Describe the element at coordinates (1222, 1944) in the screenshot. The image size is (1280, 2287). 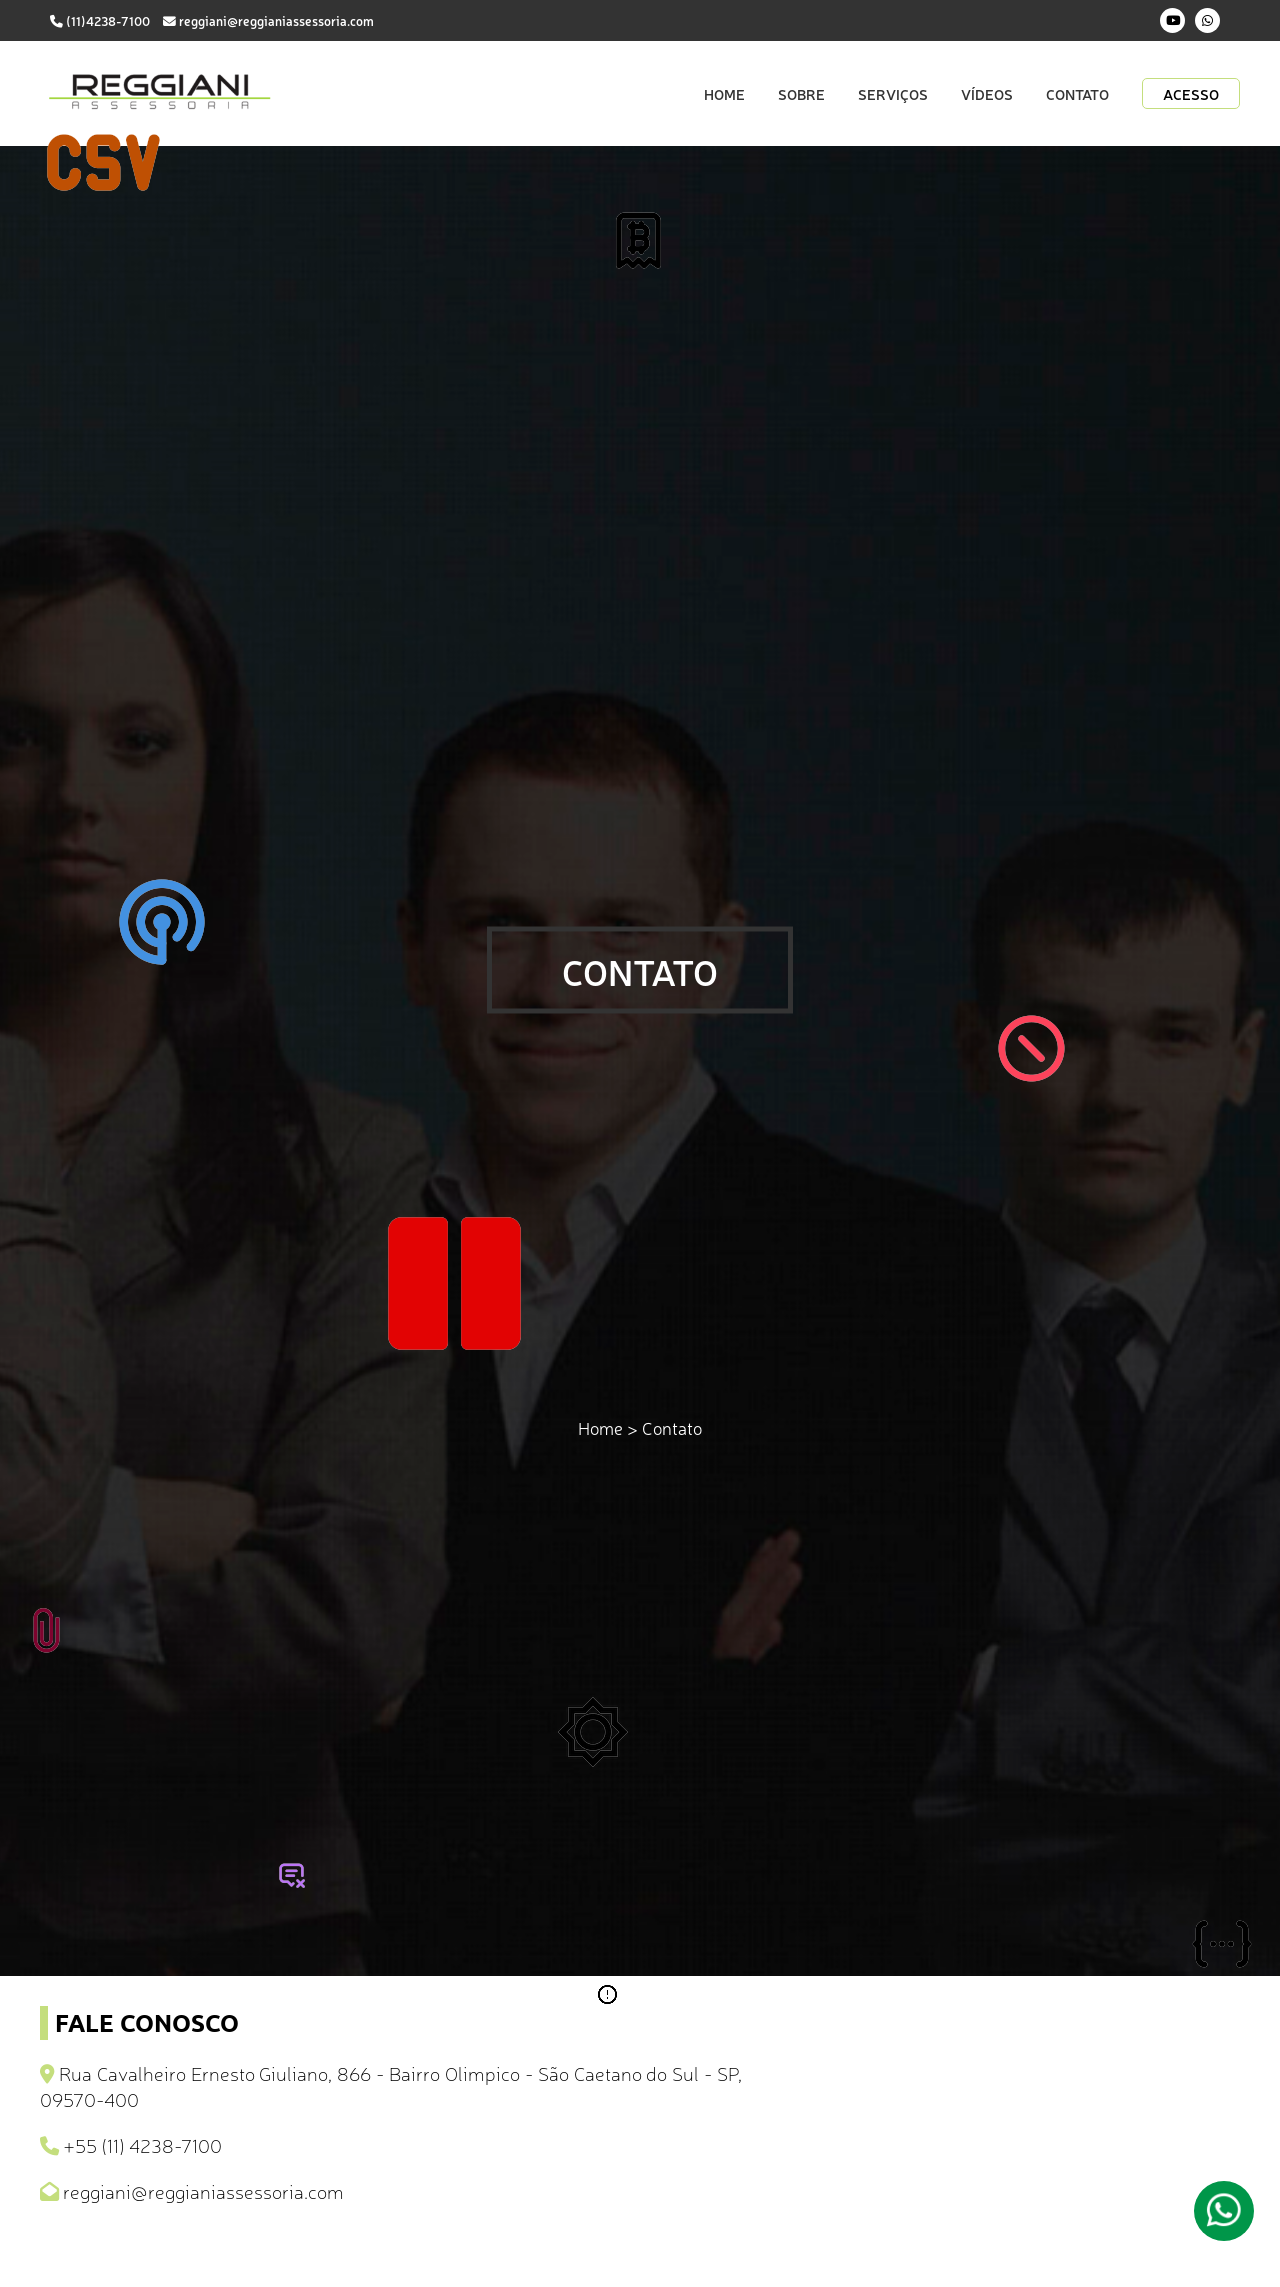
I see `view code snippets or embedded content` at that location.